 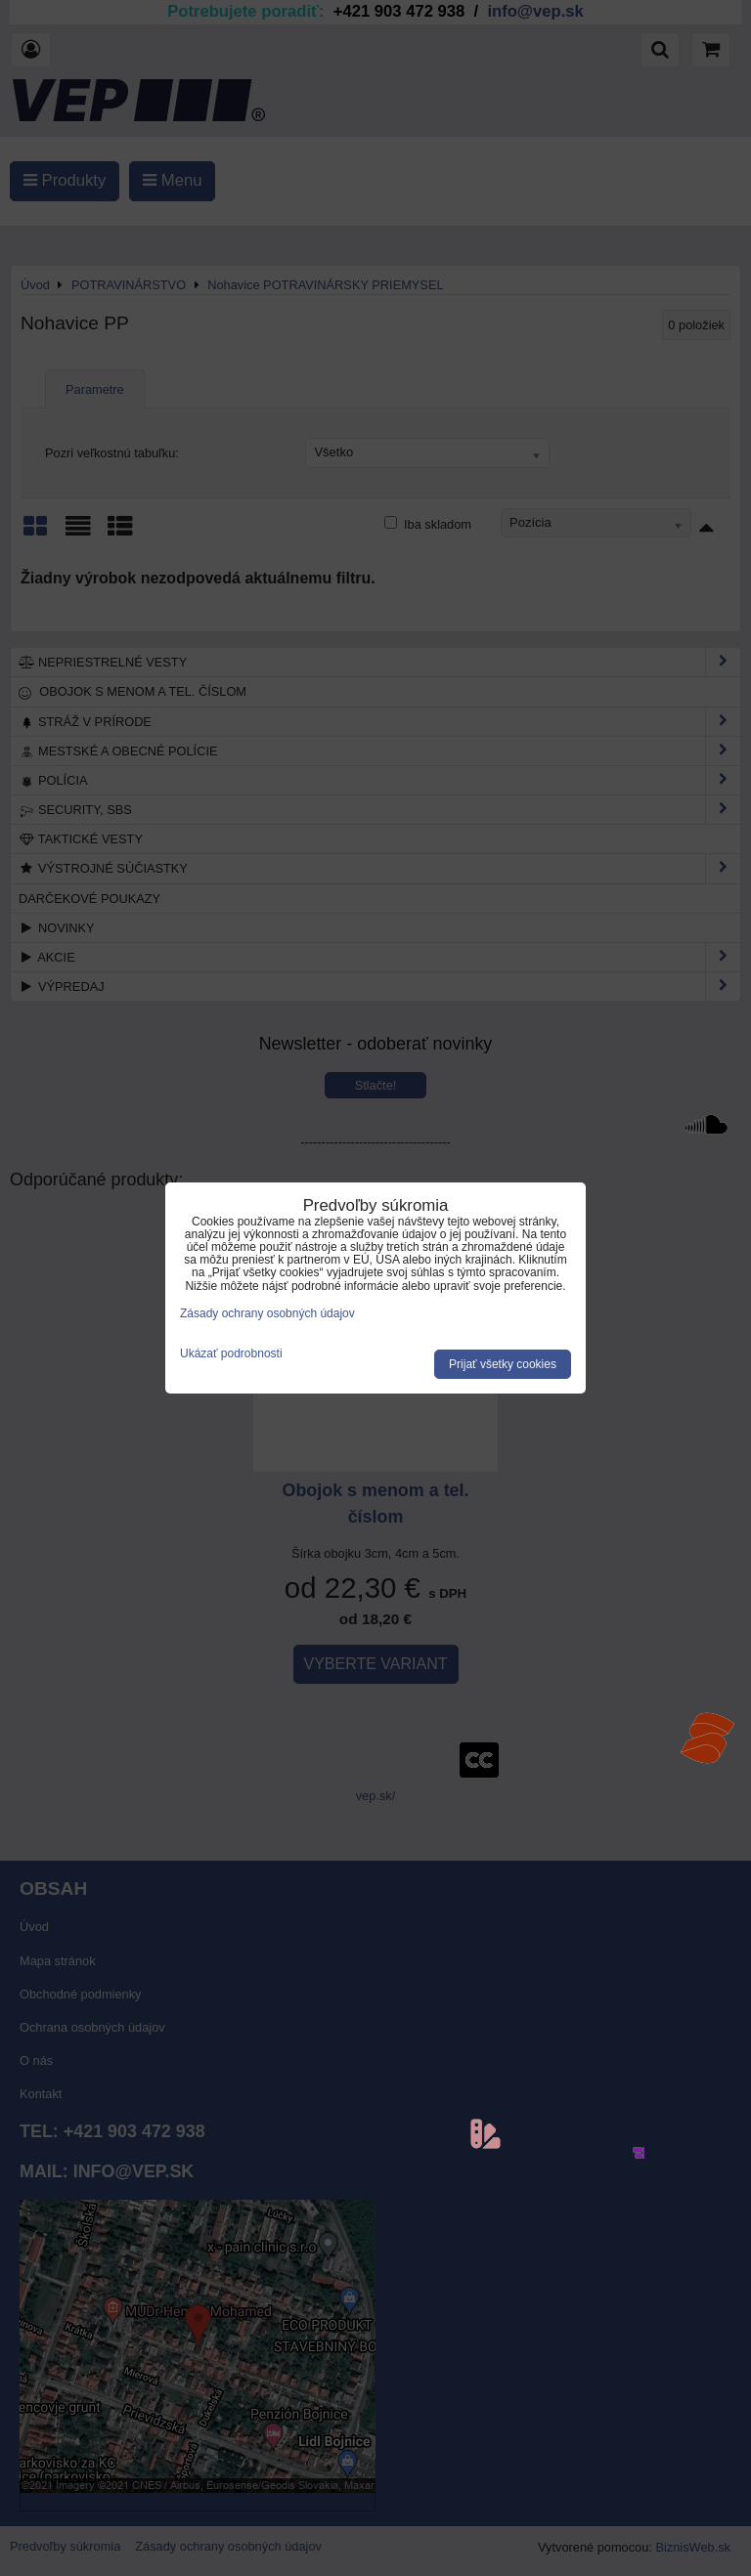 What do you see at coordinates (479, 1760) in the screenshot?
I see `enable closed captions for video content` at bounding box center [479, 1760].